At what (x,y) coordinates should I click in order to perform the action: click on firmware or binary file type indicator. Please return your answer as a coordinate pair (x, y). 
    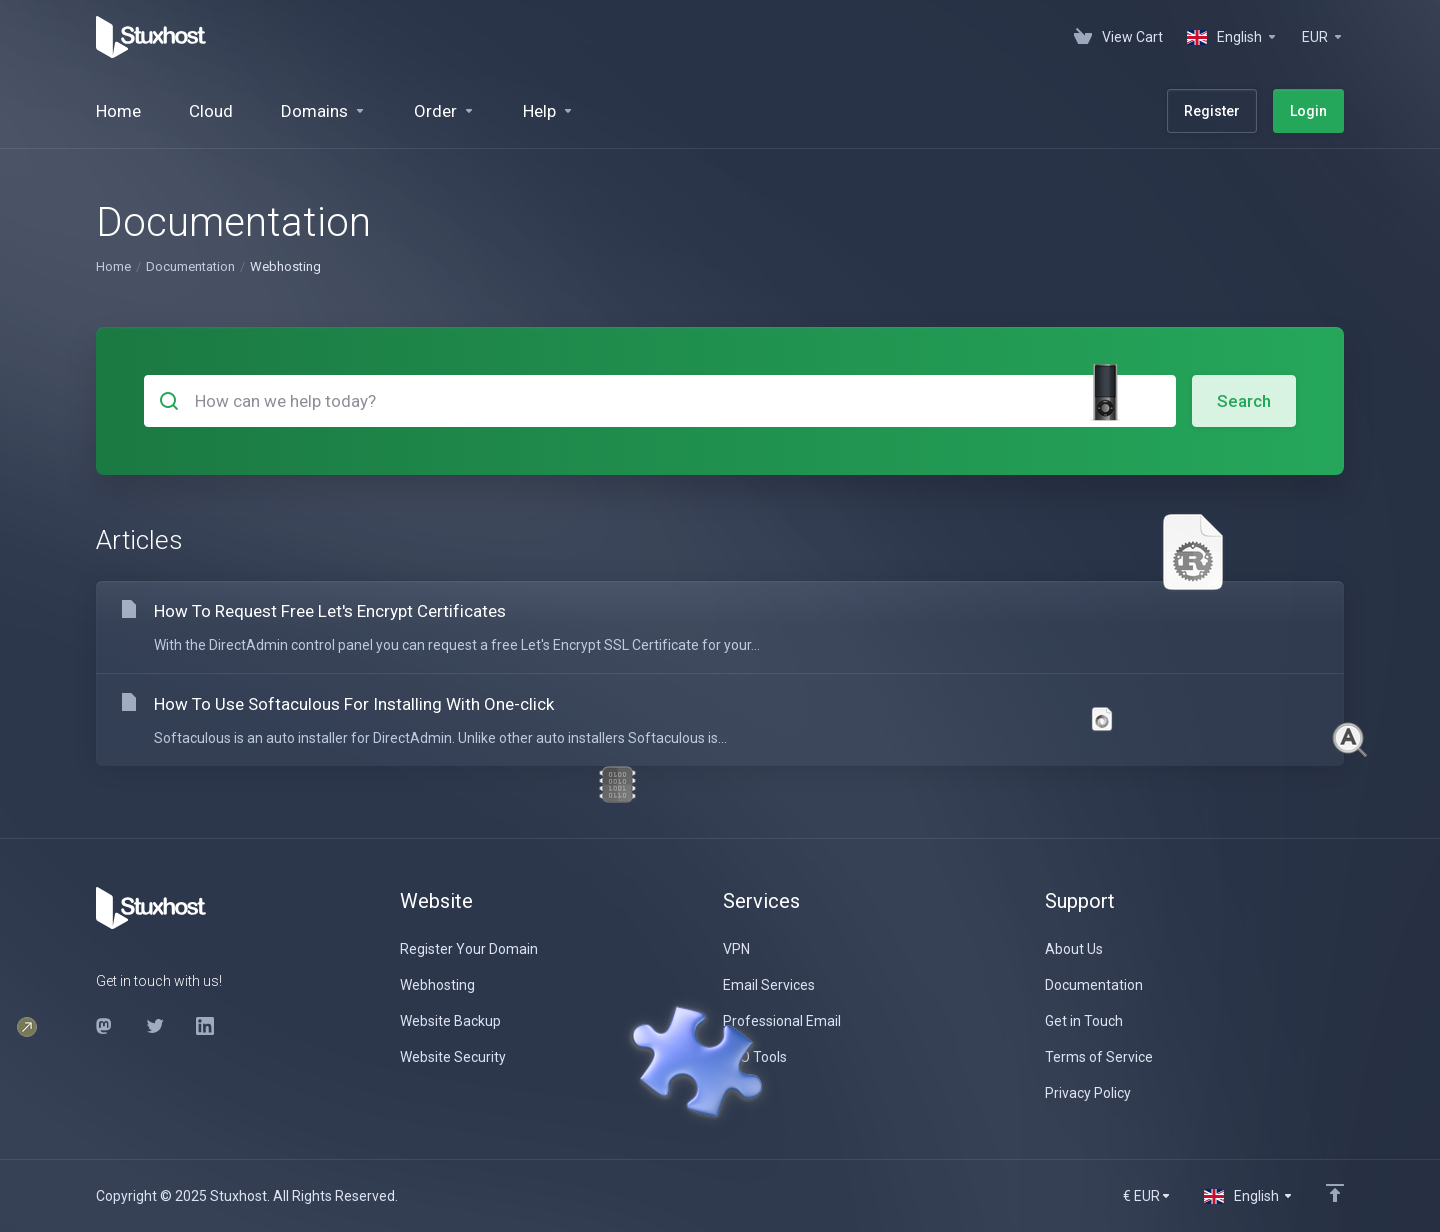
    Looking at the image, I should click on (617, 784).